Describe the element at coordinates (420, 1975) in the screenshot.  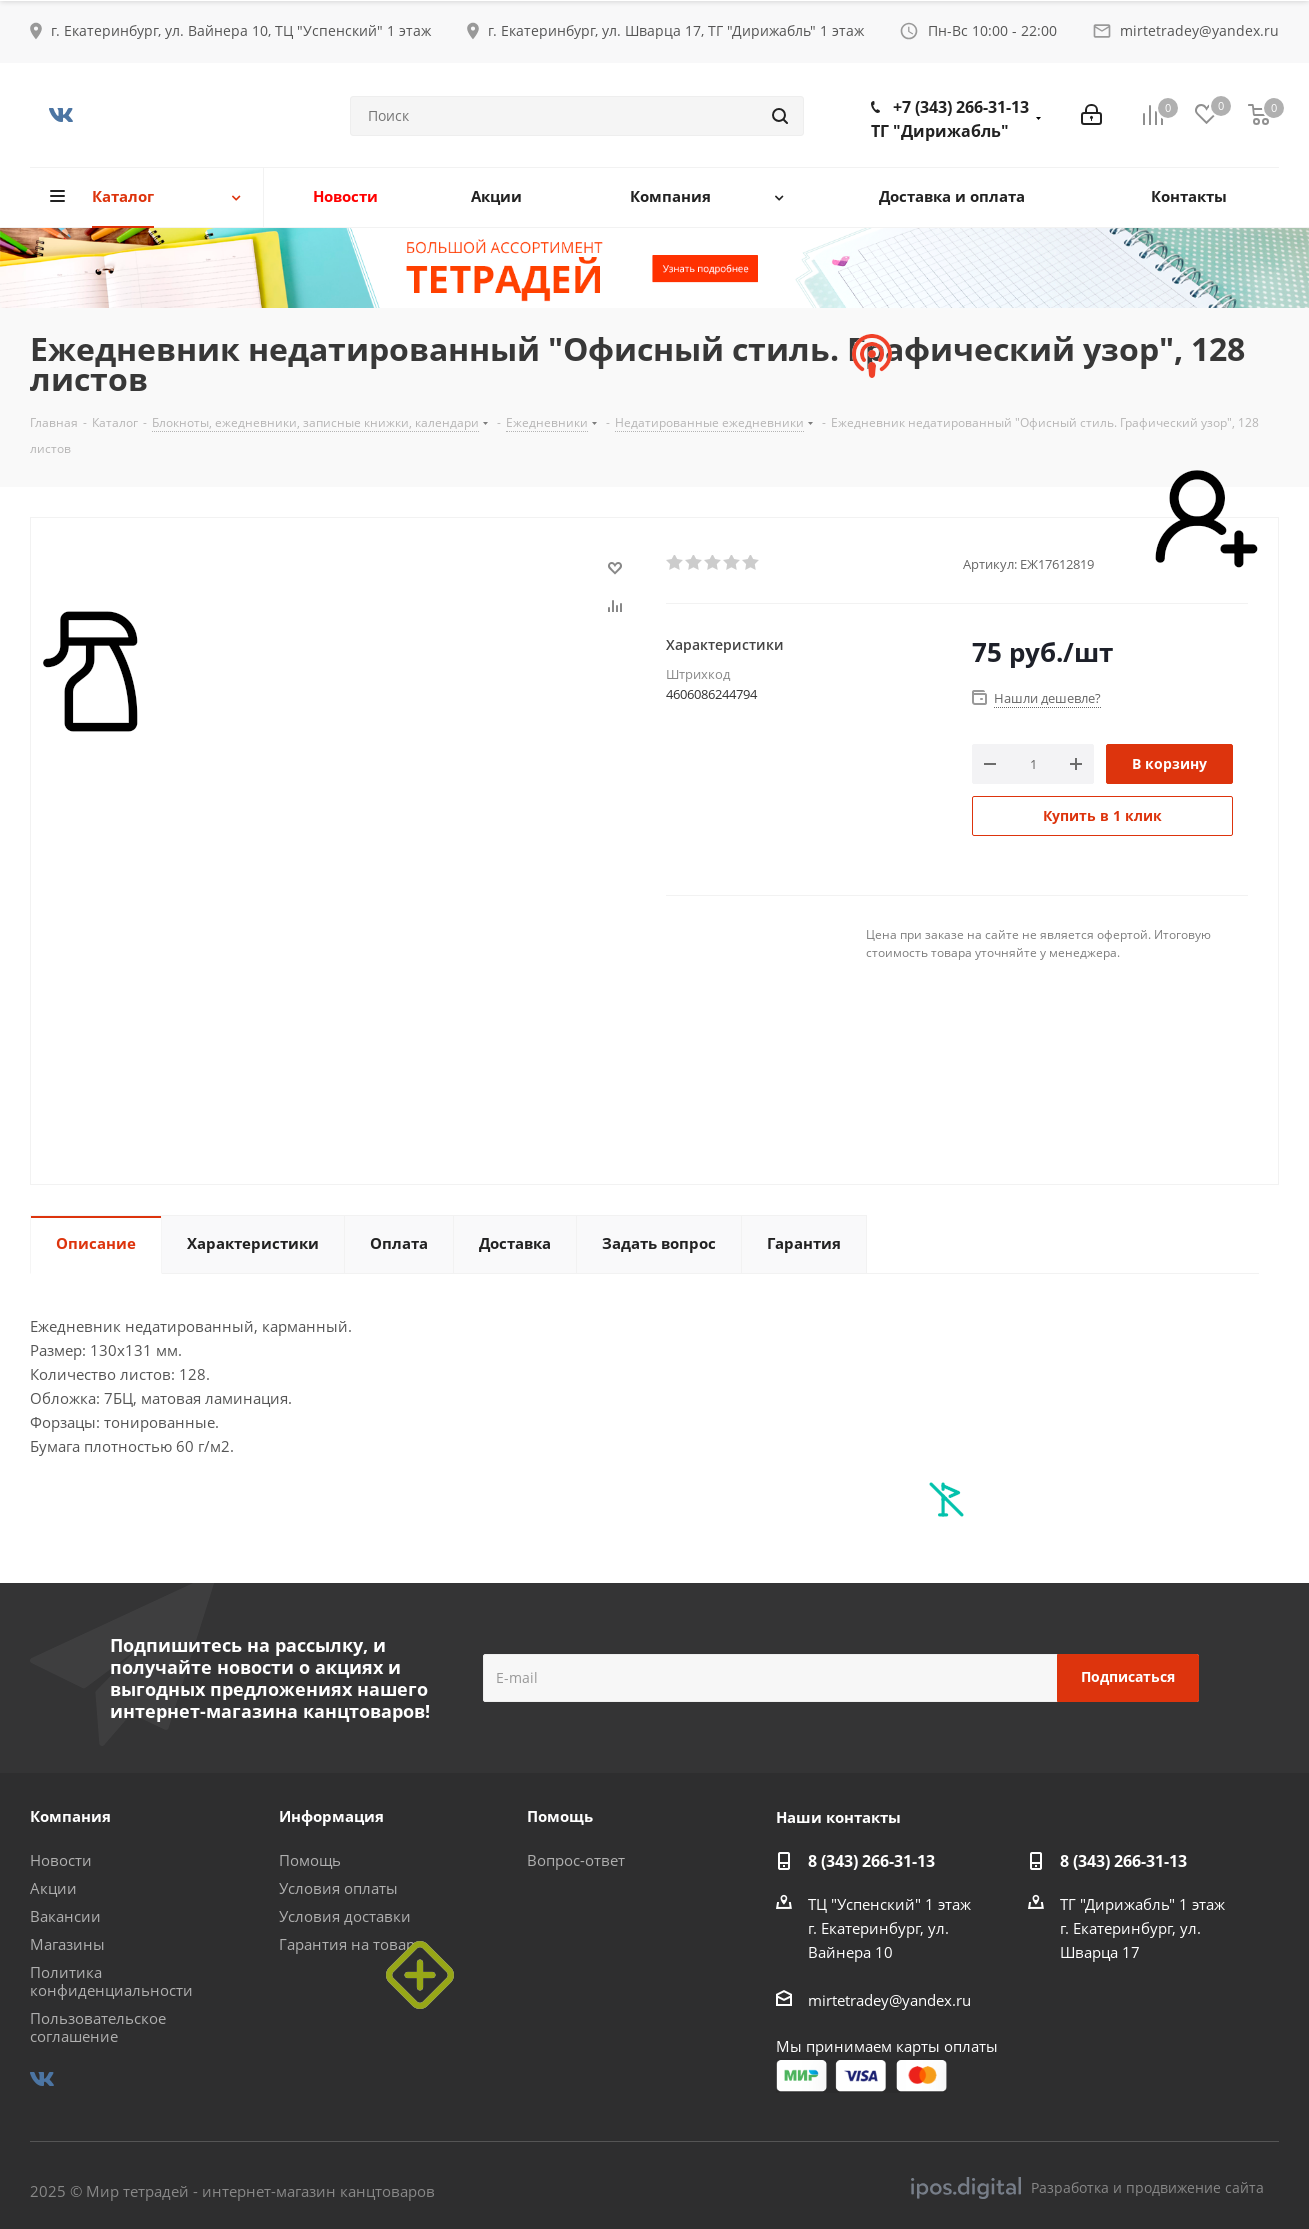
I see `add to favorites or premium collection` at that location.